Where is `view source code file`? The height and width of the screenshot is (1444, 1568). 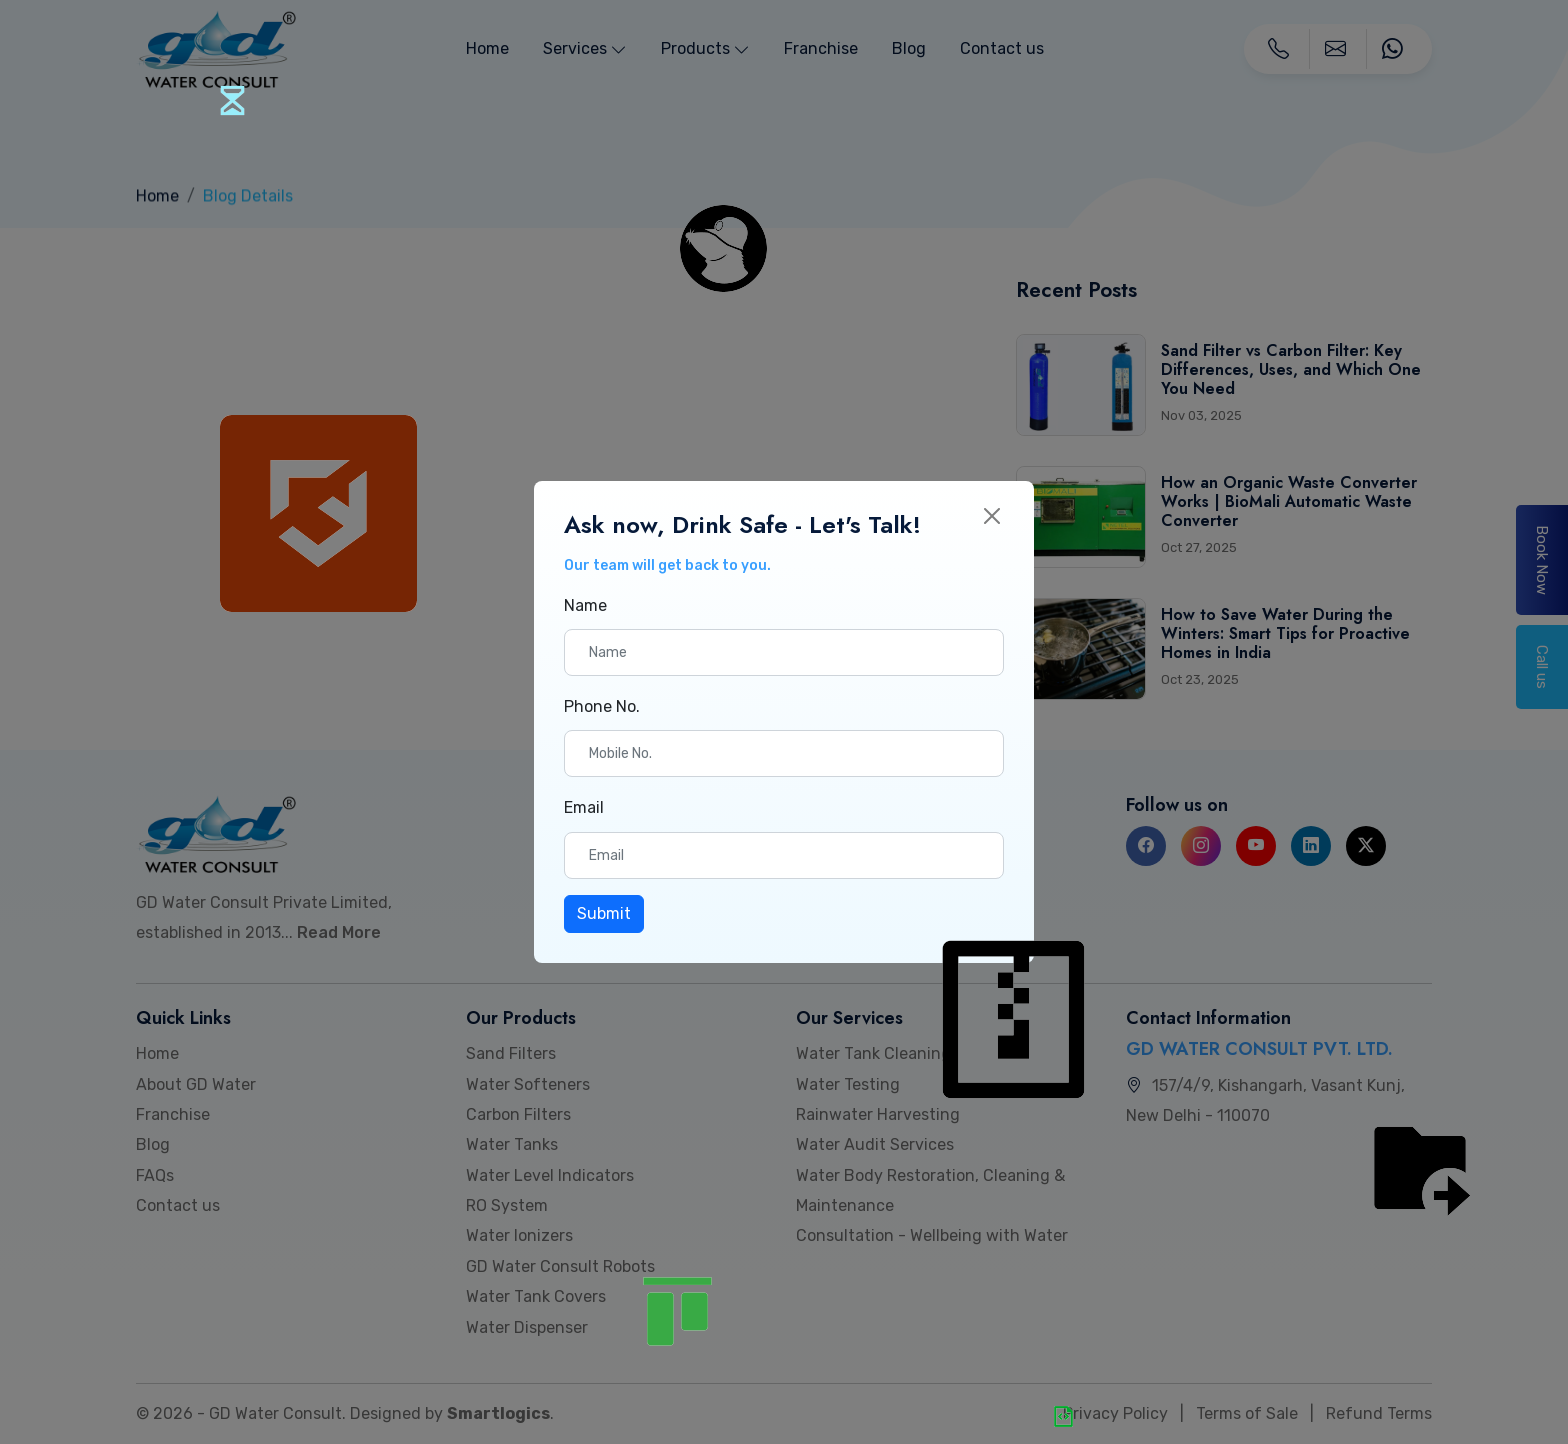
view source code file is located at coordinates (1063, 1416).